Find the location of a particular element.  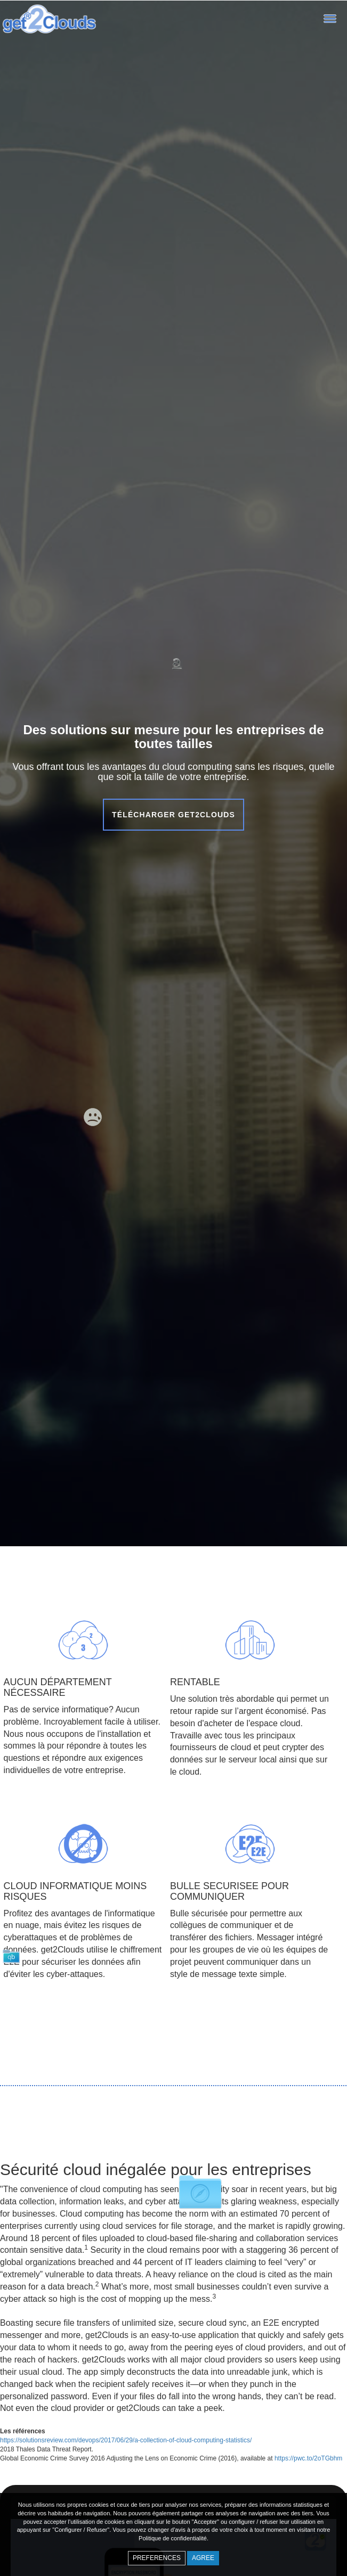

indicates sadness or emotional reaction is located at coordinates (93, 1117).